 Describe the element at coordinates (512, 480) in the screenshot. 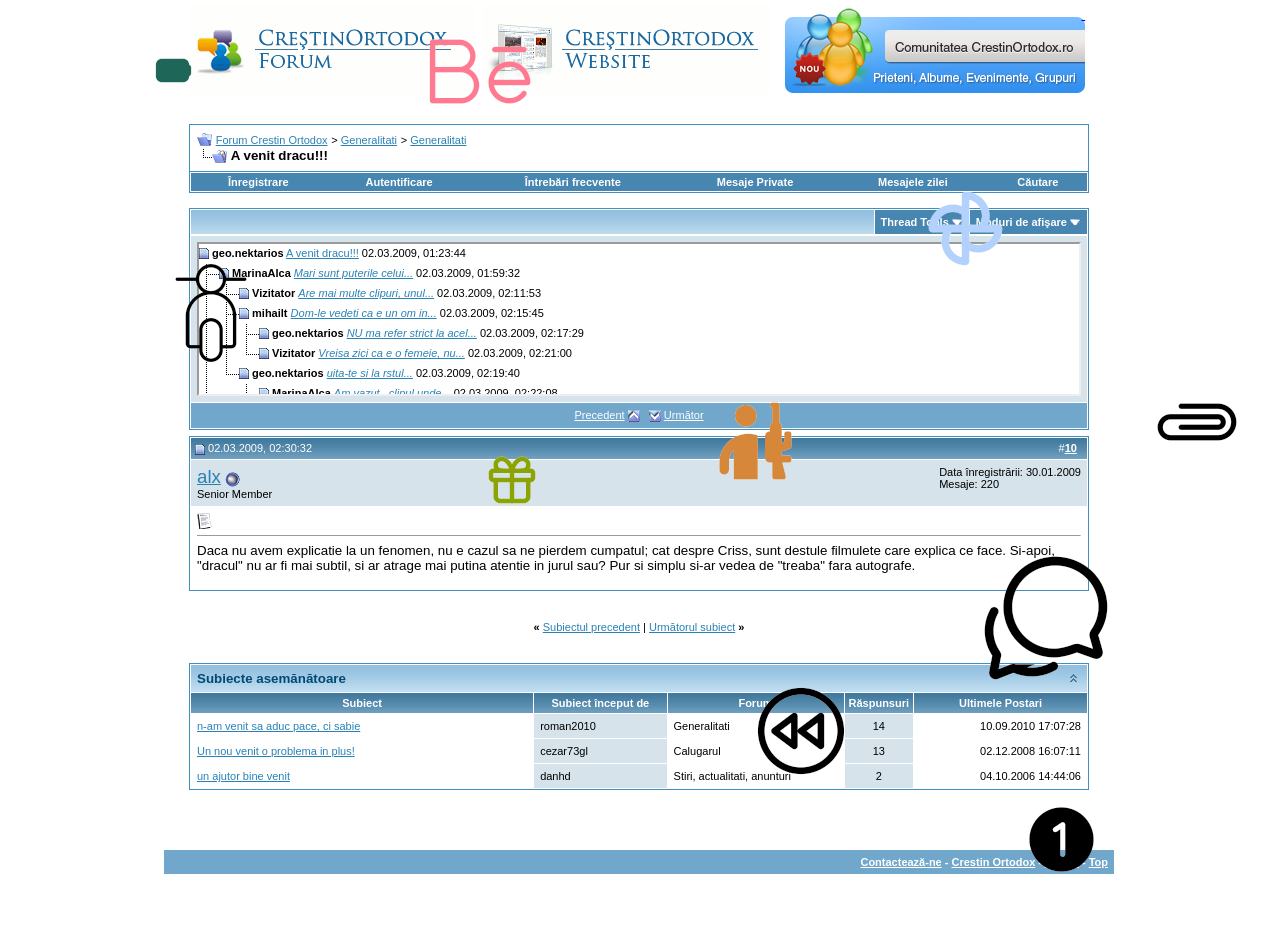

I see `view or redeem a gift` at that location.